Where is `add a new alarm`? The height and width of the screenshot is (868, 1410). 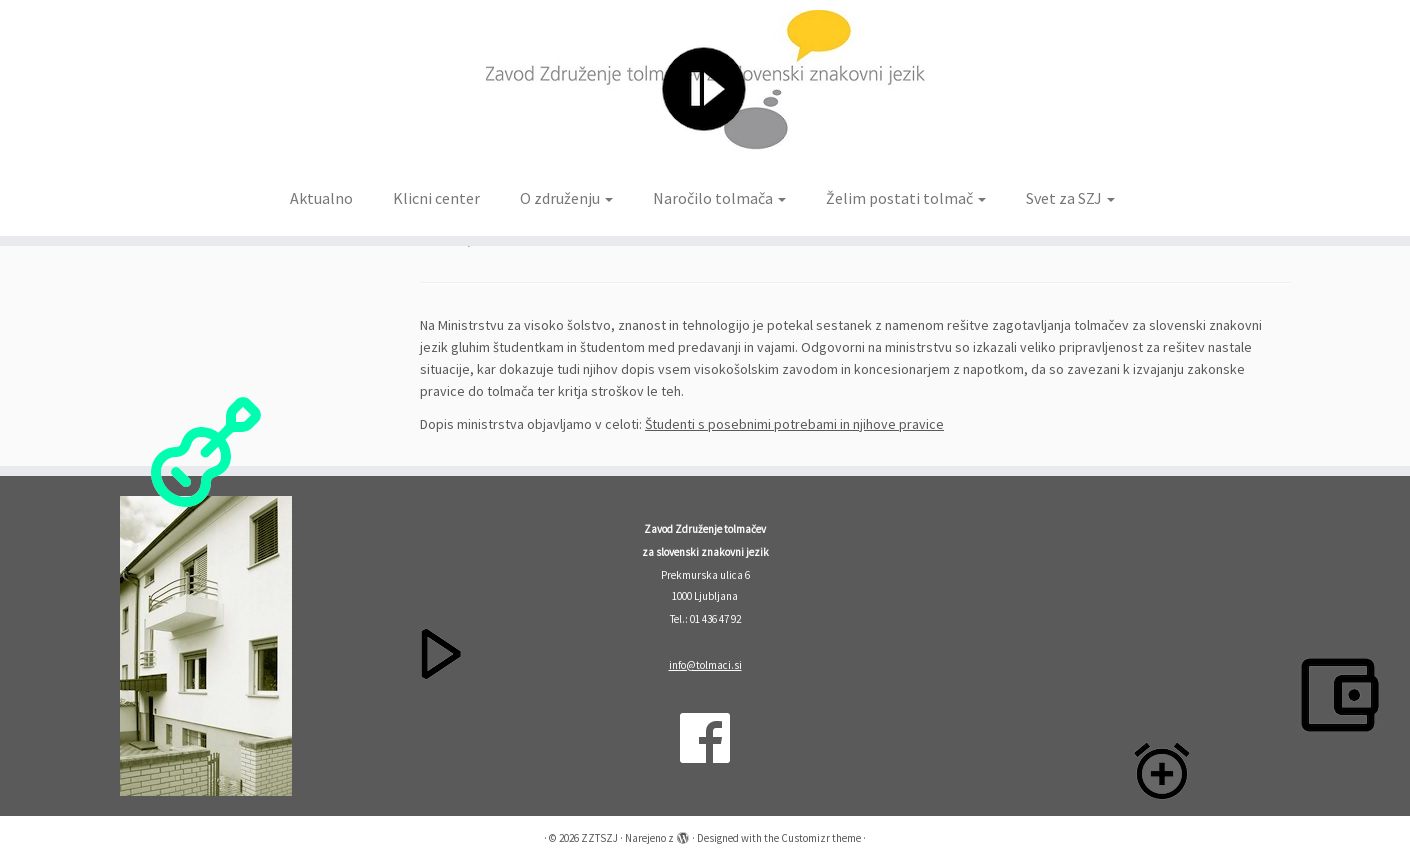 add a new alarm is located at coordinates (1162, 771).